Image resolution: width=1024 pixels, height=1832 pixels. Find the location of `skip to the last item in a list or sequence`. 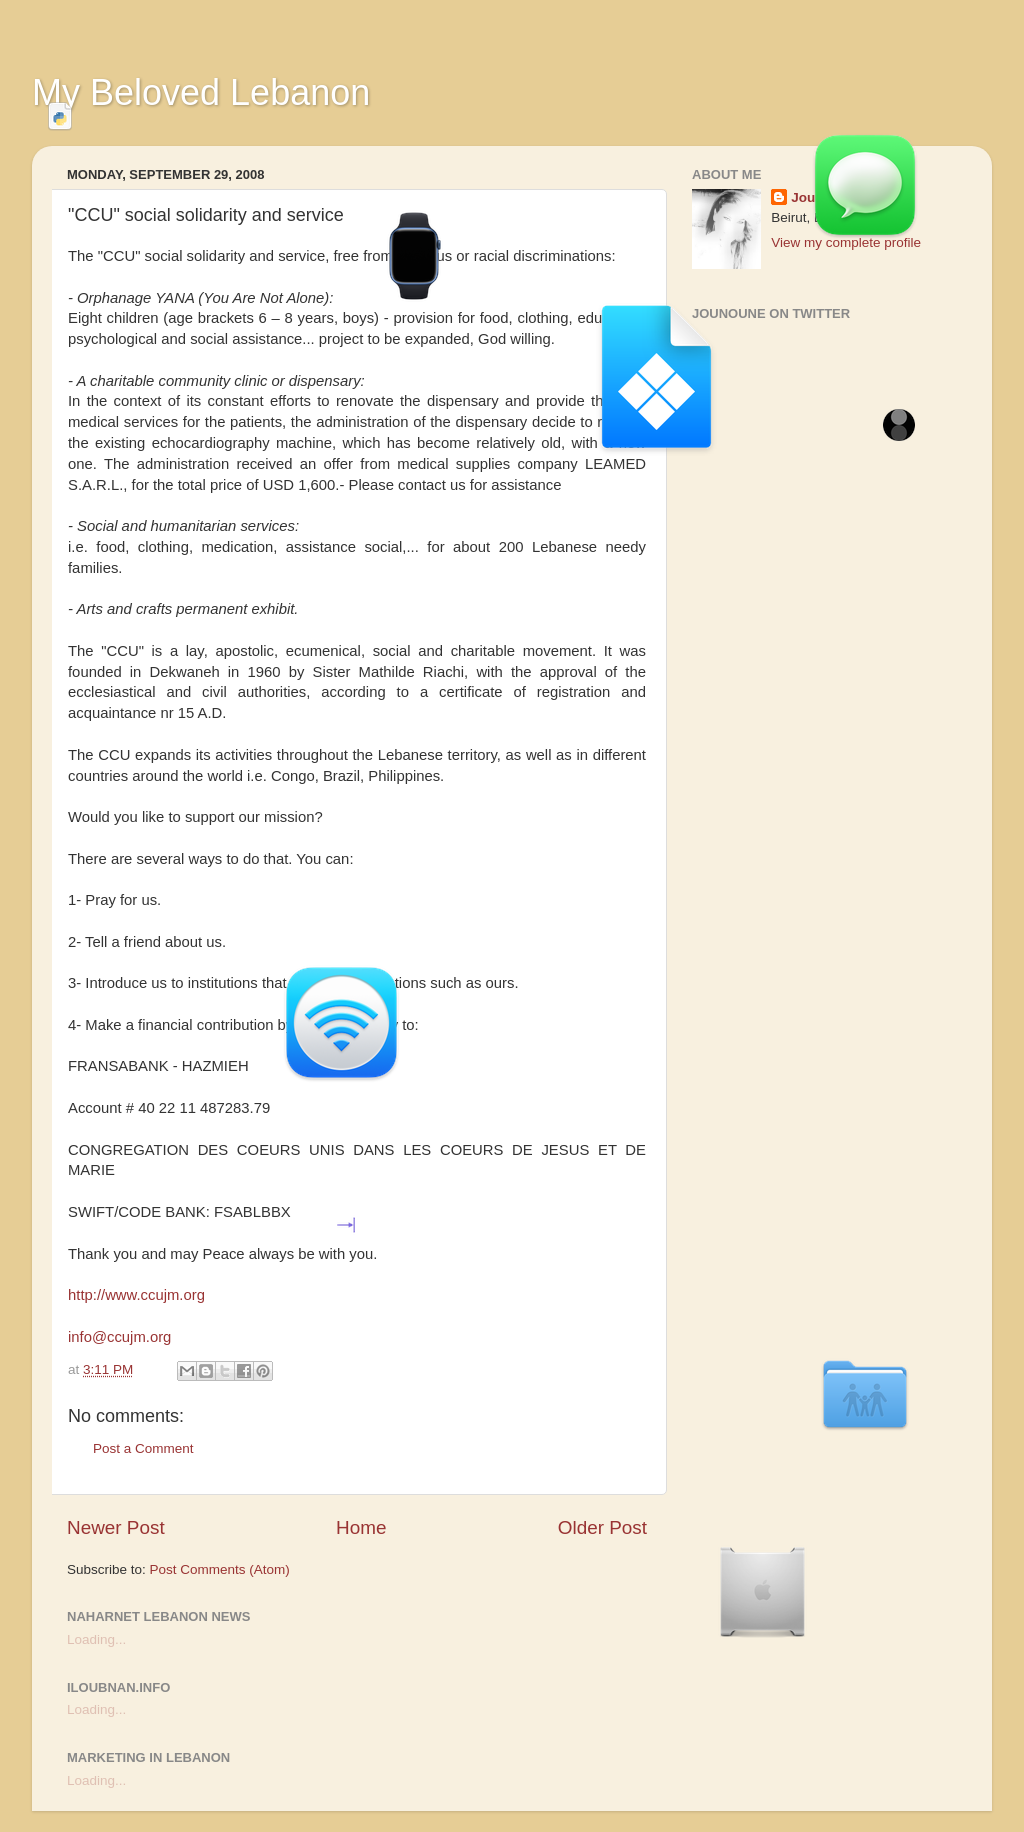

skip to the last item in a list or sequence is located at coordinates (346, 1225).